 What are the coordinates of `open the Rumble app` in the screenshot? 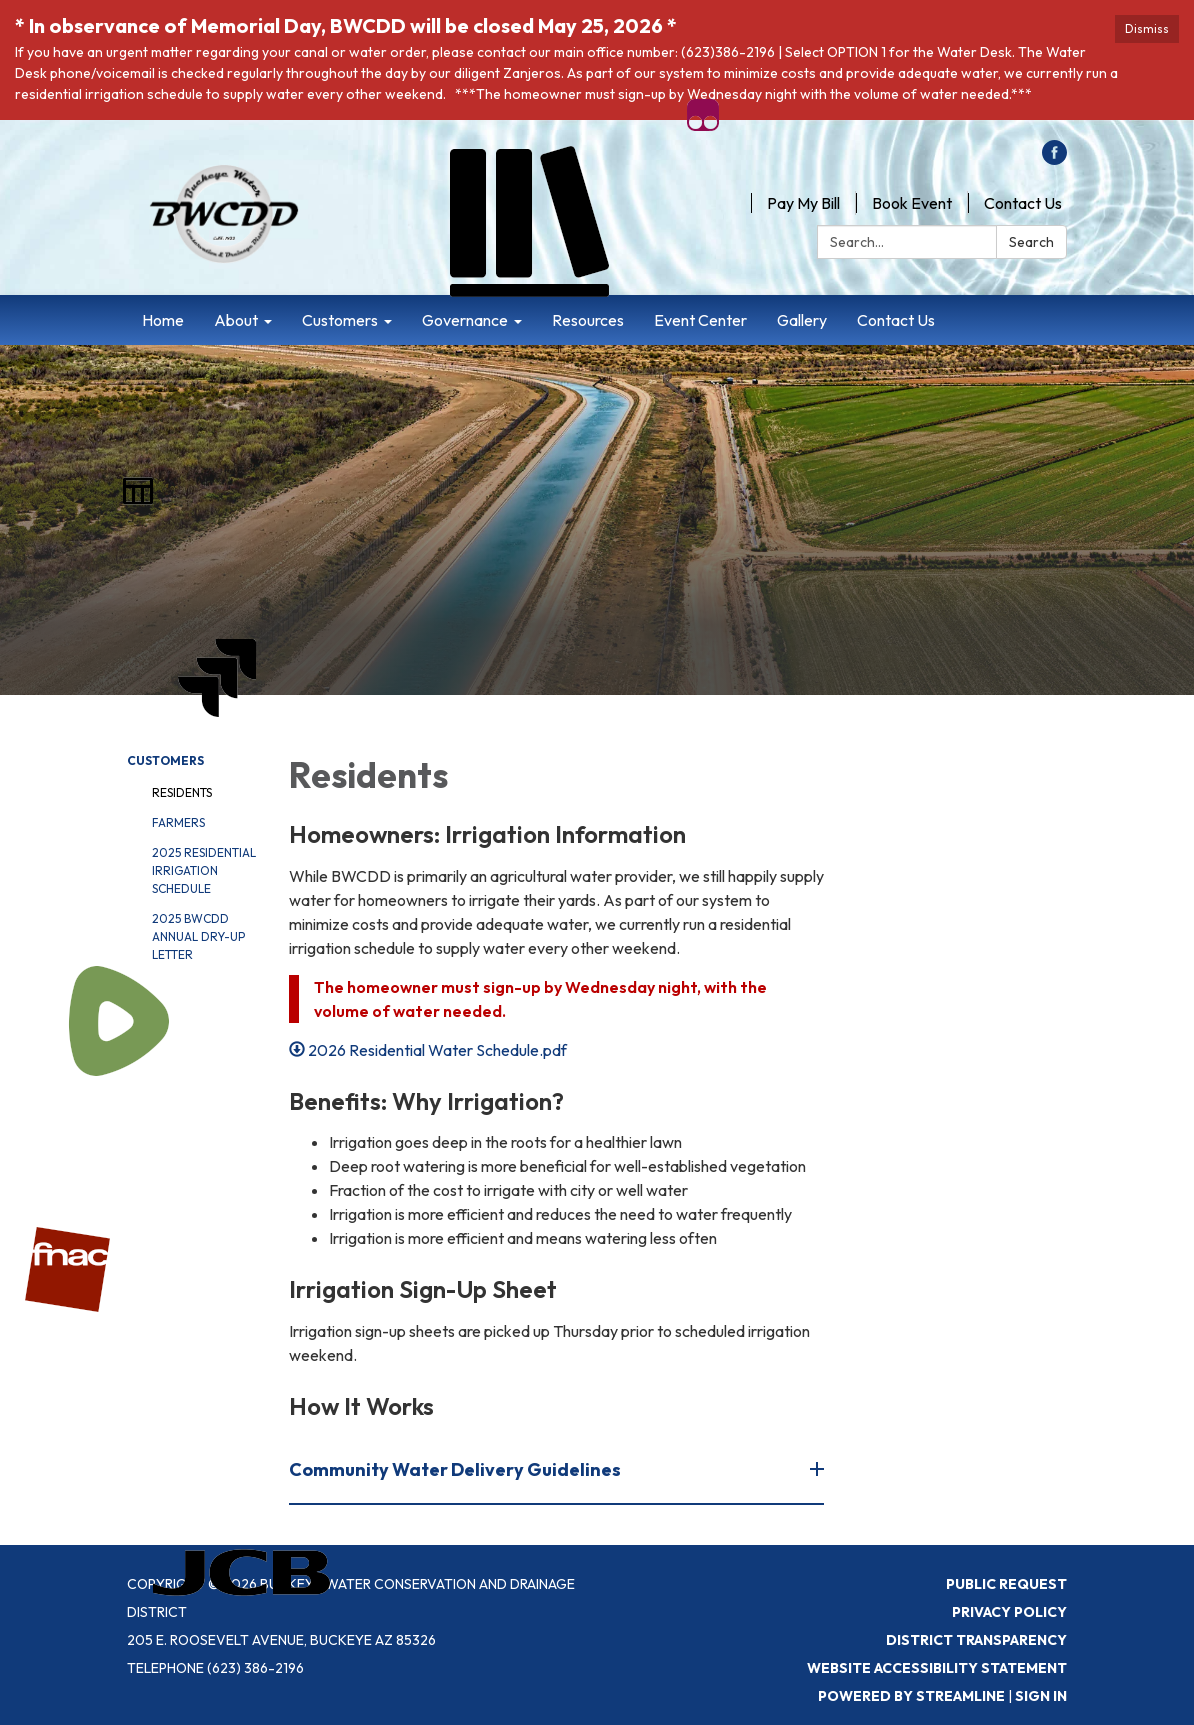 It's located at (119, 1021).